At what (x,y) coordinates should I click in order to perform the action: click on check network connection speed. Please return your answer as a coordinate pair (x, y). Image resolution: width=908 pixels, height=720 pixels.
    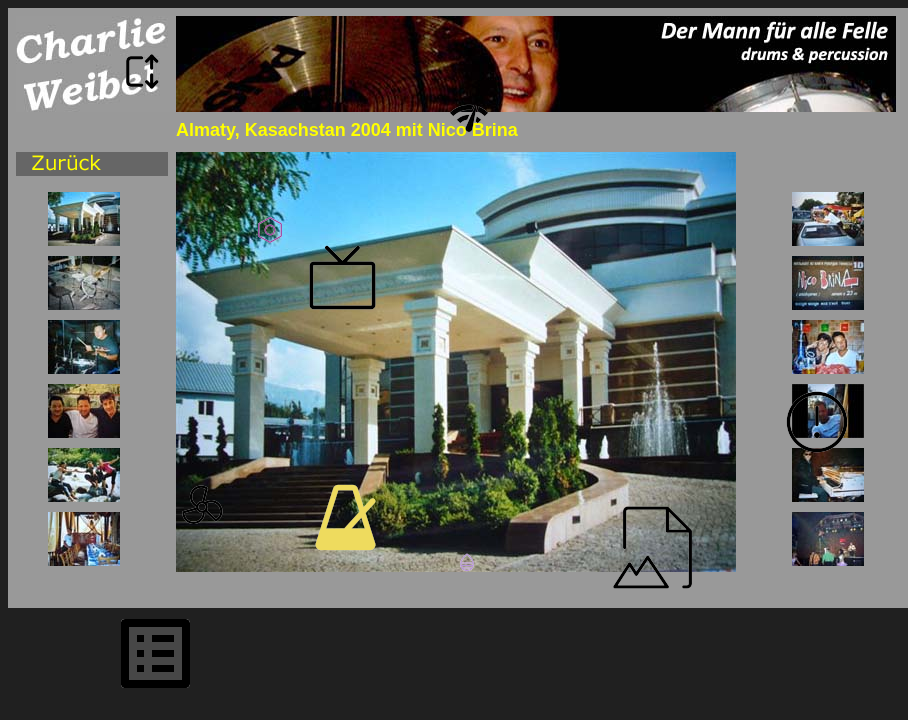
    Looking at the image, I should click on (469, 118).